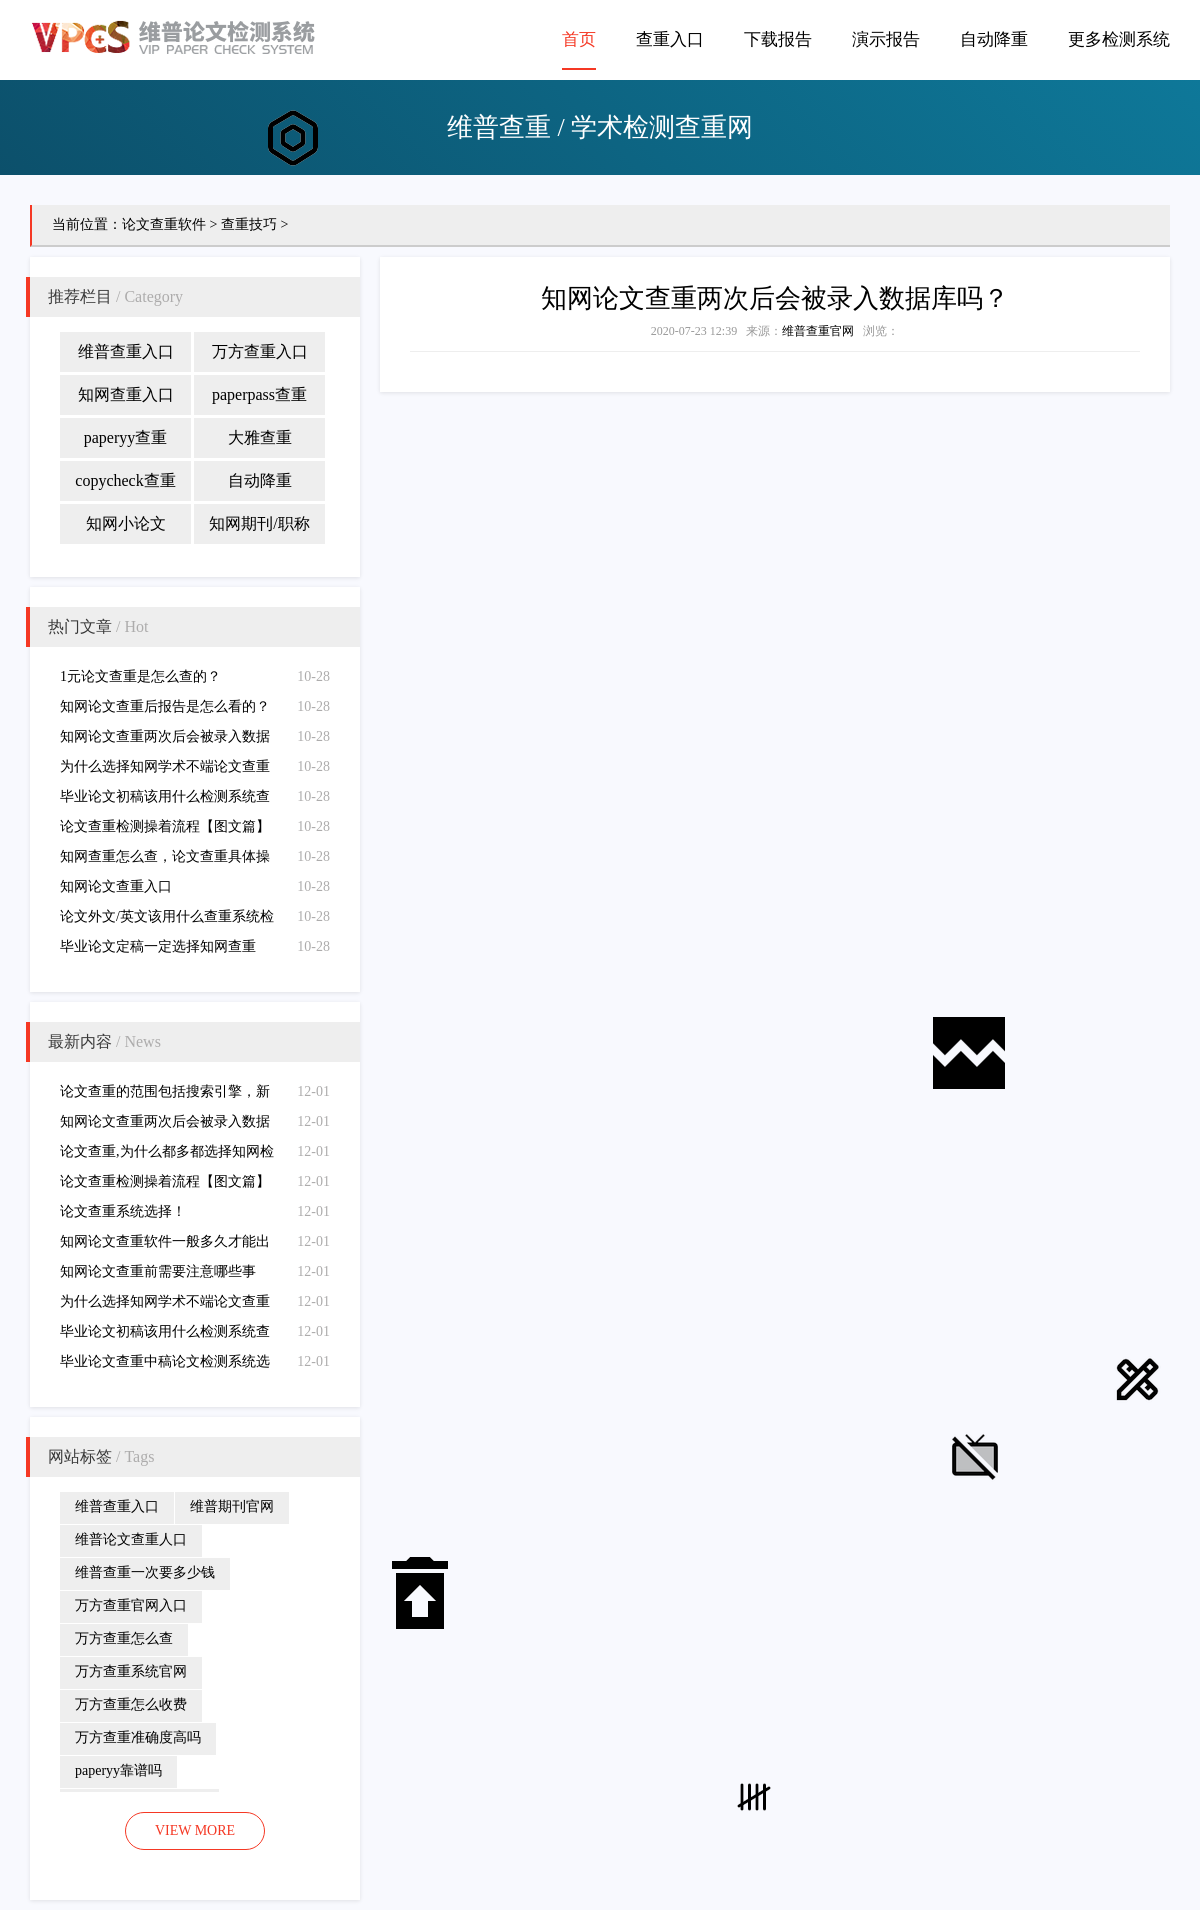  What do you see at coordinates (1137, 1379) in the screenshot?
I see `access design tools and services` at bounding box center [1137, 1379].